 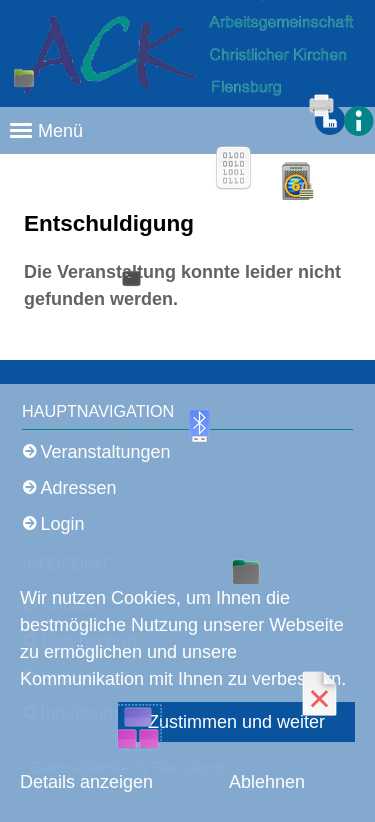 I want to click on manage bluetooth device connections, so click(x=199, y=425).